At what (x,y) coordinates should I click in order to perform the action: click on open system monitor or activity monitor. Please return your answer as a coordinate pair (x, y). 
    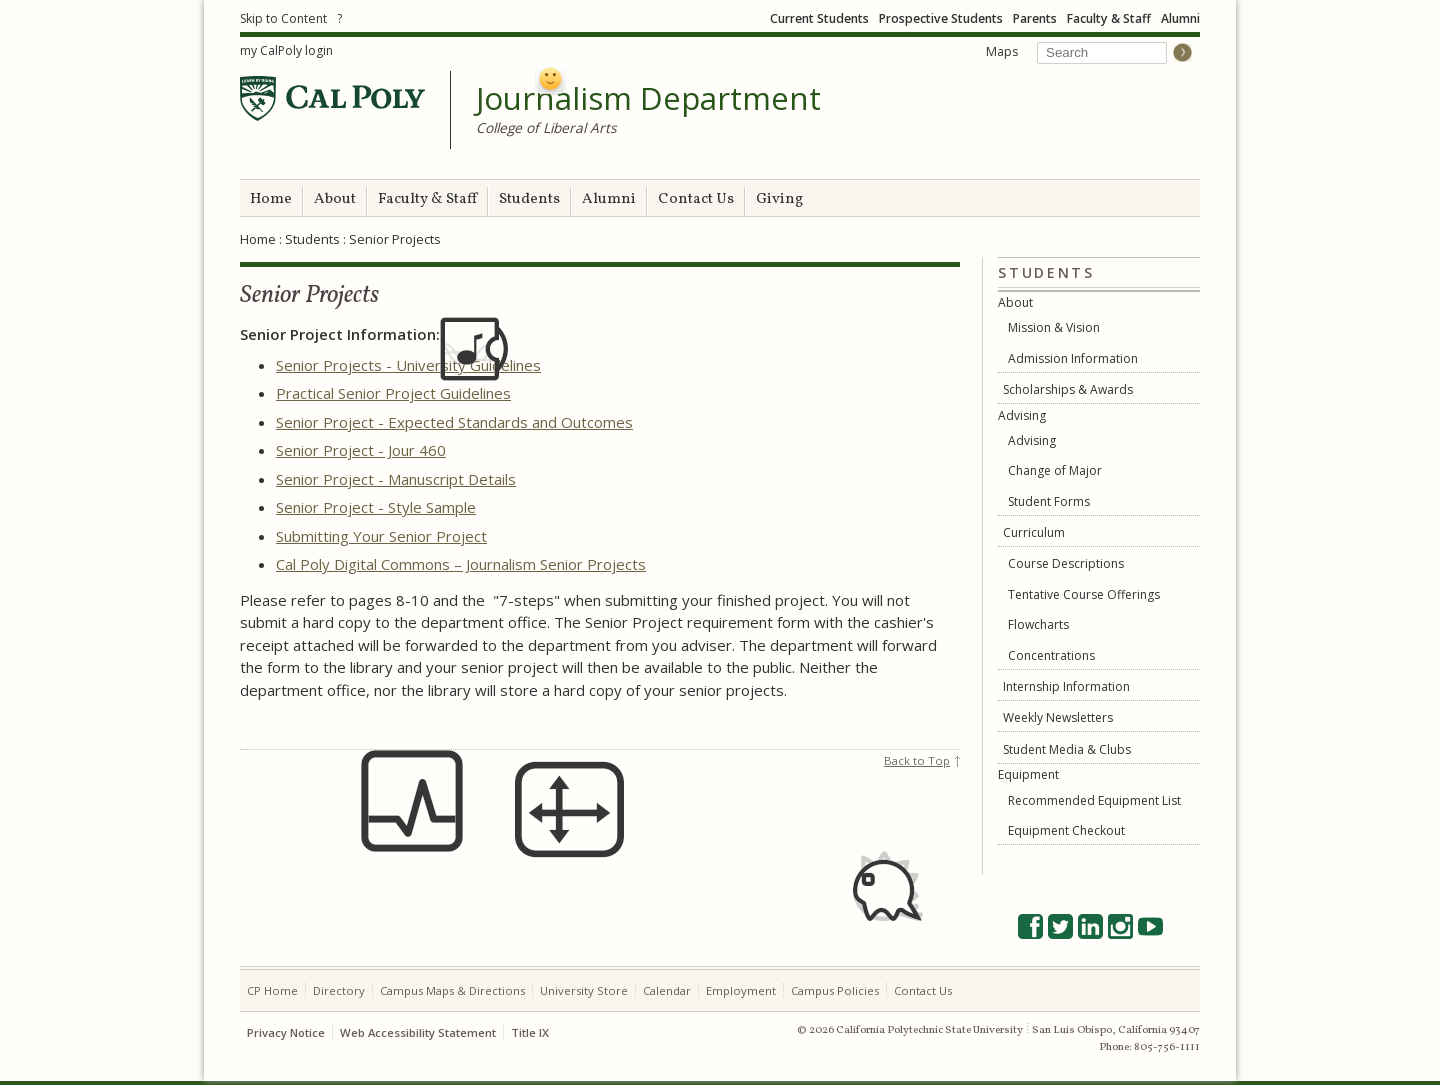
    Looking at the image, I should click on (412, 801).